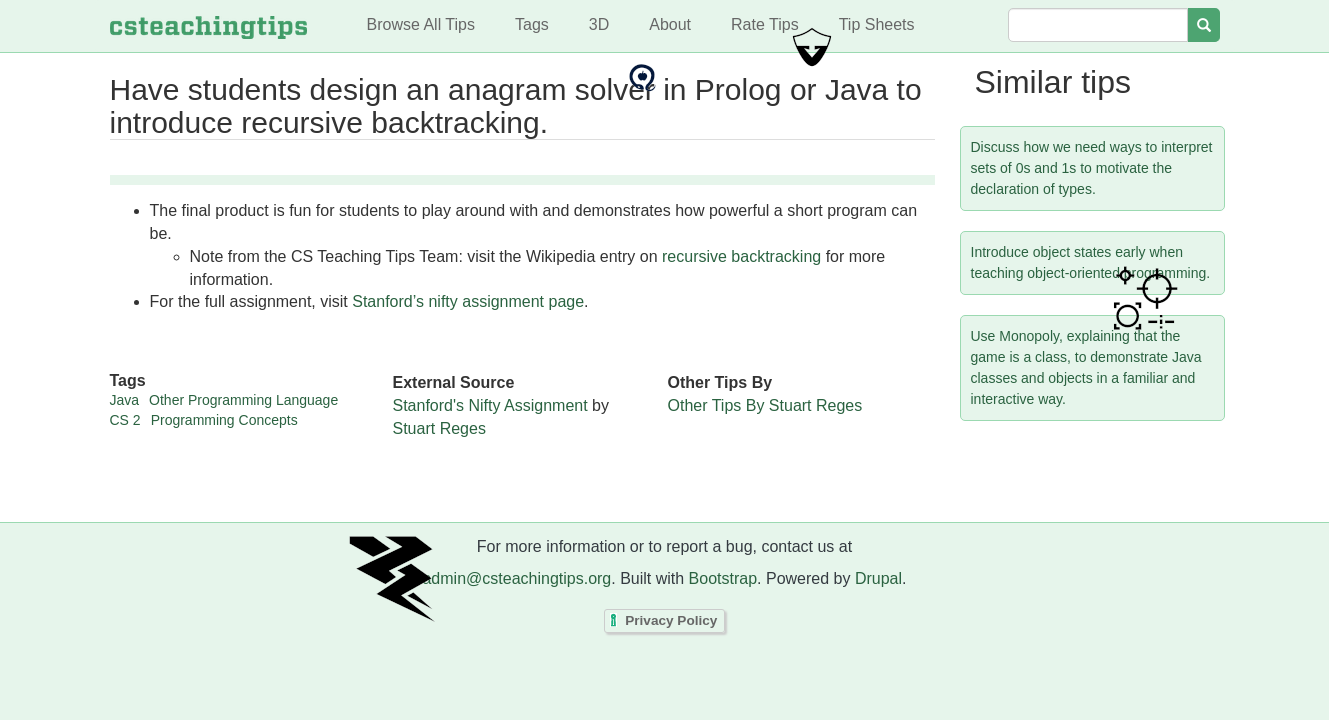  What do you see at coordinates (1144, 298) in the screenshot?
I see `select multiple targets or objects` at bounding box center [1144, 298].